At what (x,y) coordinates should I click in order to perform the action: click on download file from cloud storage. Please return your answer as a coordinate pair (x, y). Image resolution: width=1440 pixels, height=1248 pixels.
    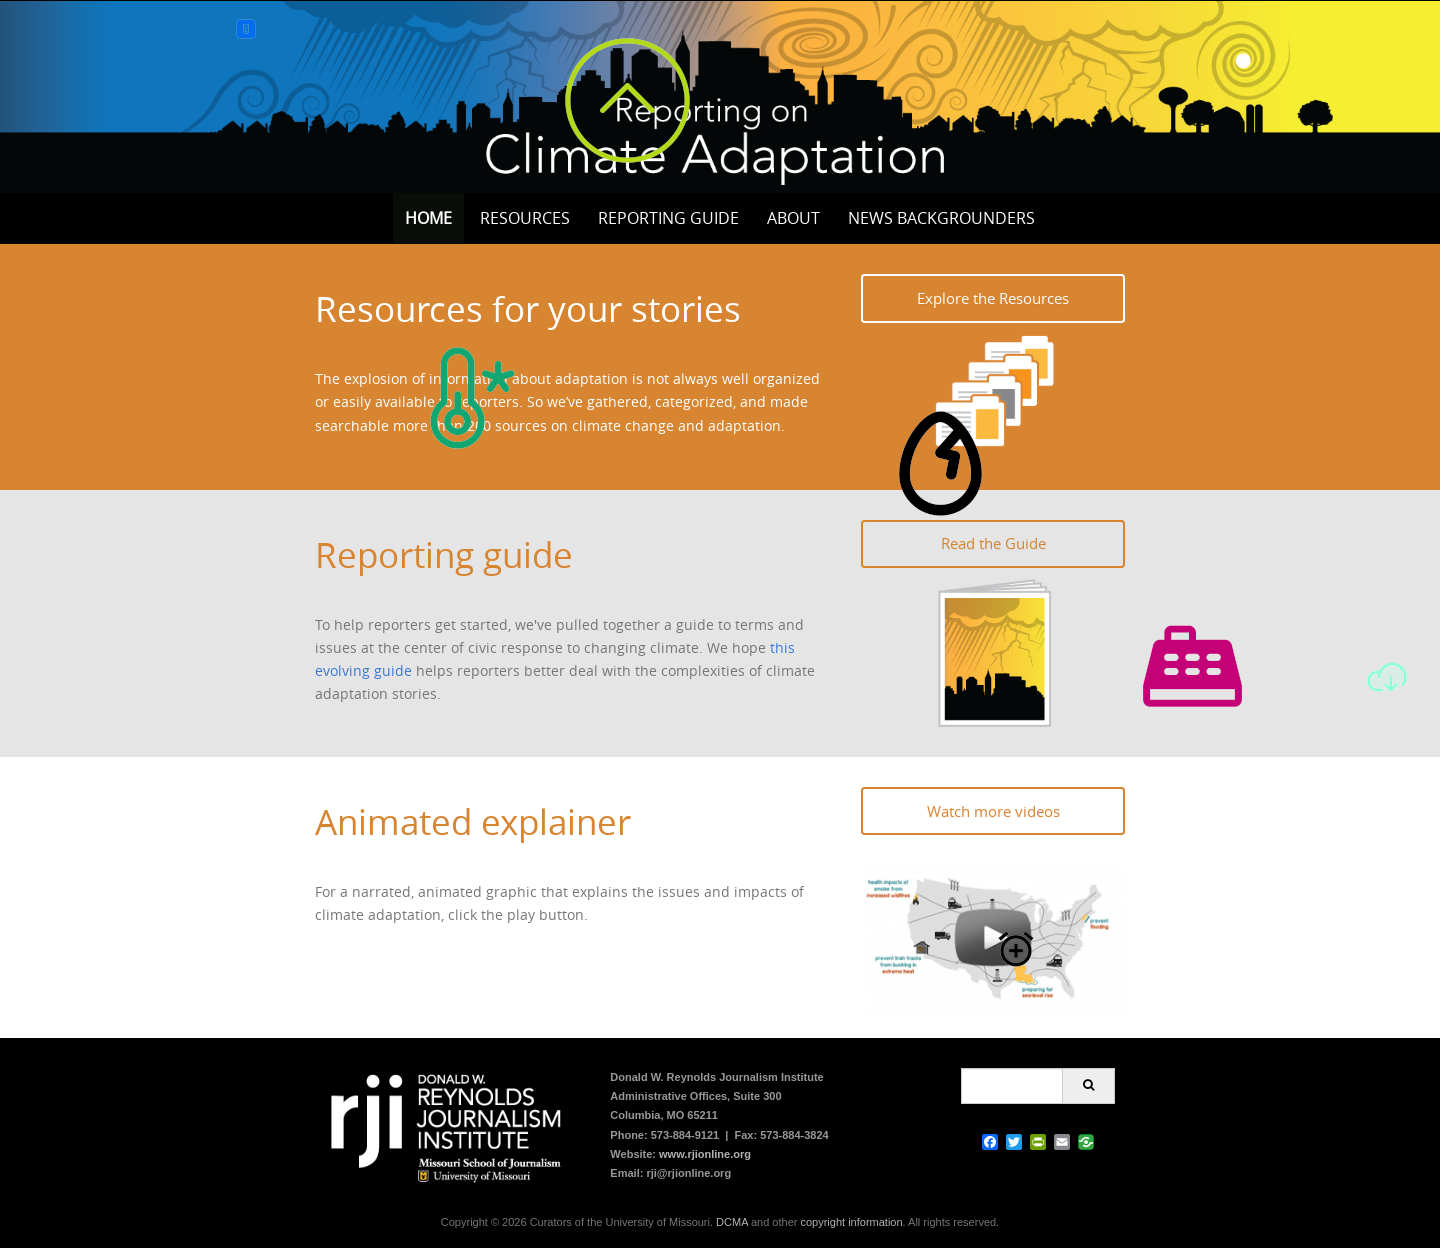
    Looking at the image, I should click on (1387, 677).